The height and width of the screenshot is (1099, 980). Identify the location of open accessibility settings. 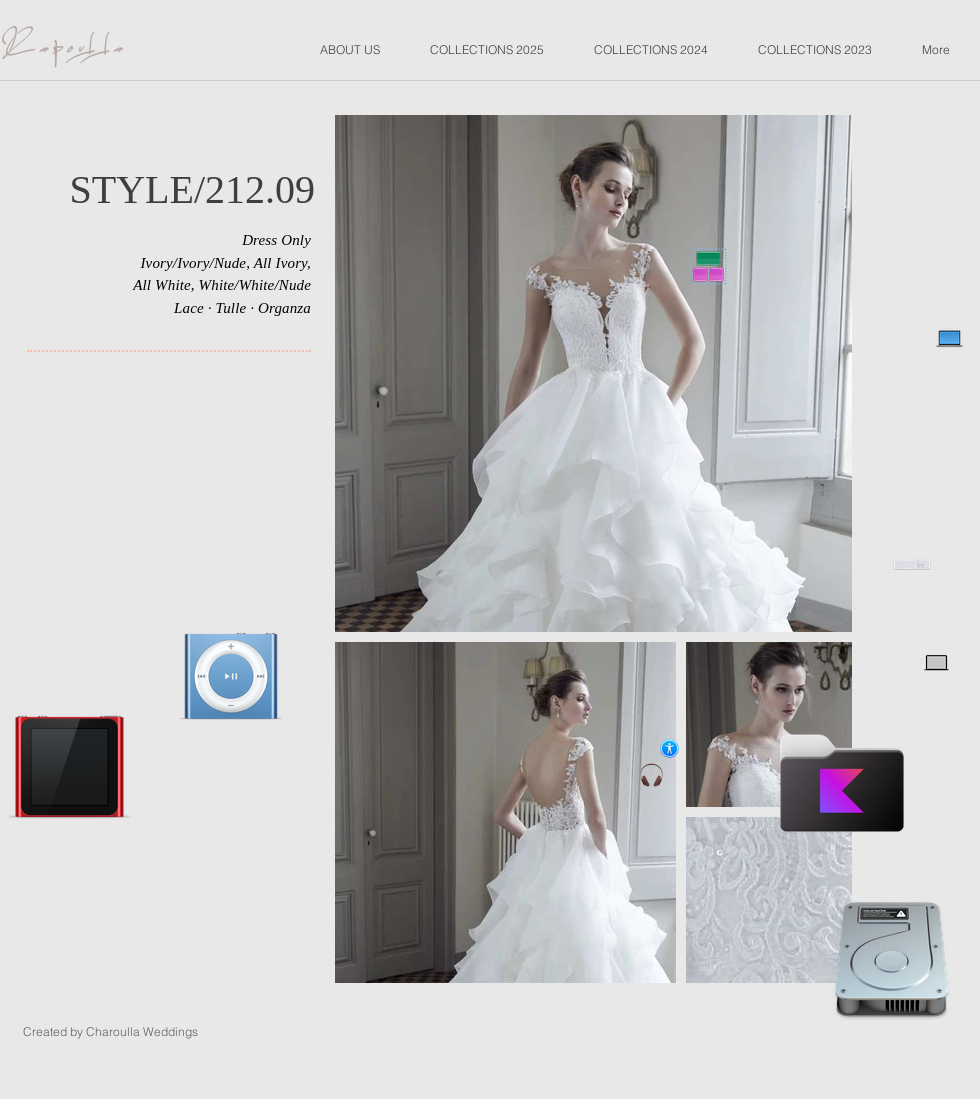
(669, 748).